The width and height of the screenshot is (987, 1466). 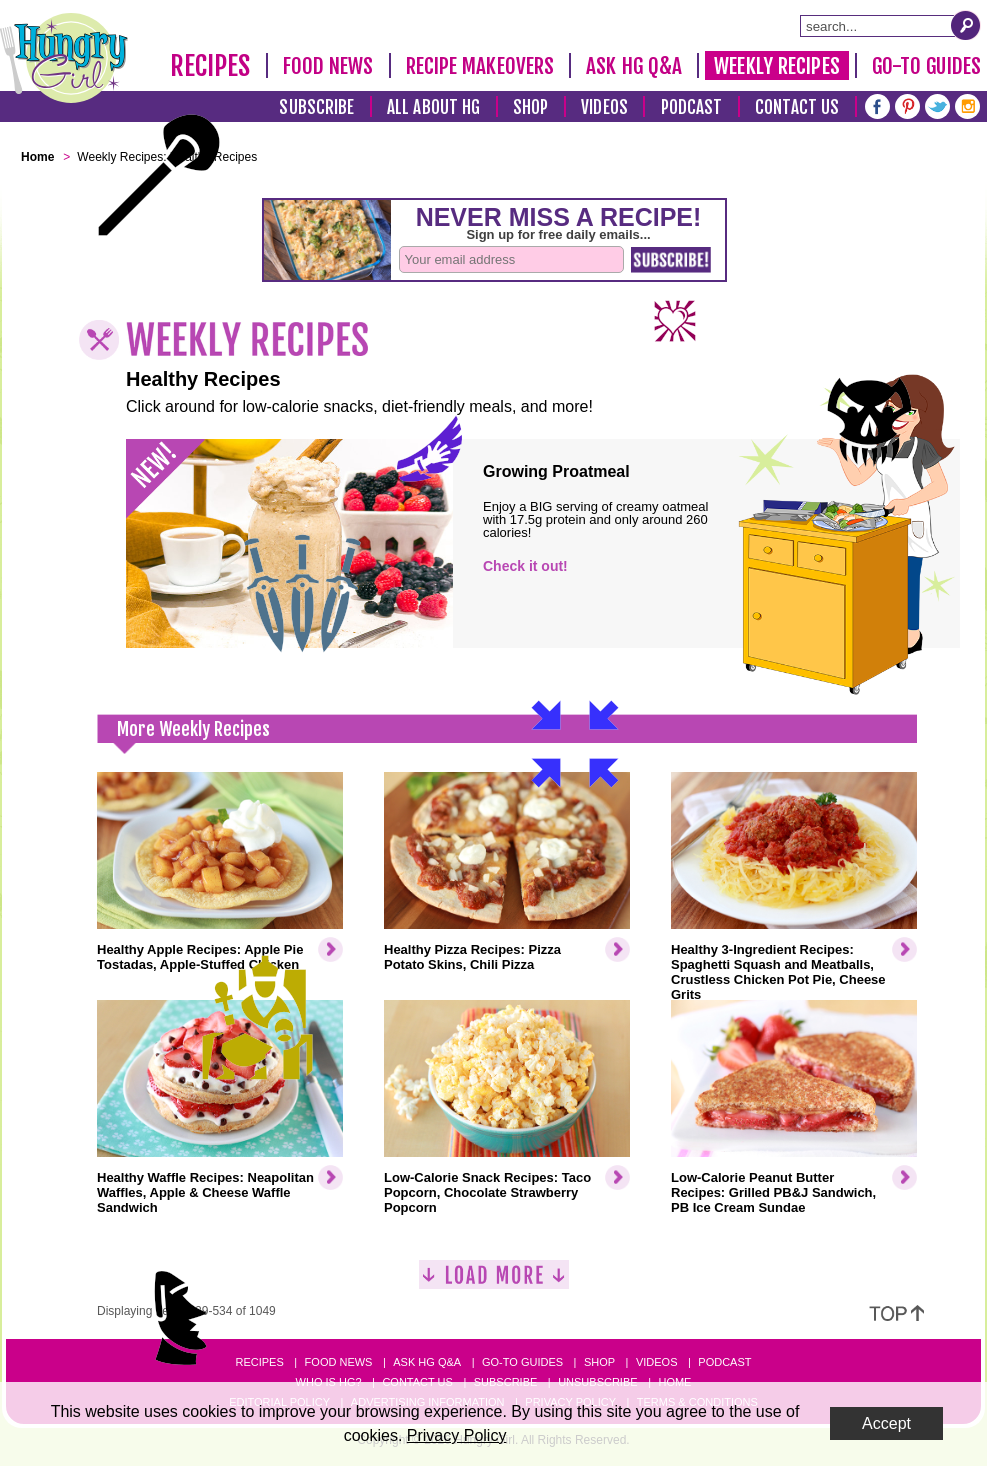 What do you see at coordinates (257, 1017) in the screenshot?
I see `the emperor tarot card` at bounding box center [257, 1017].